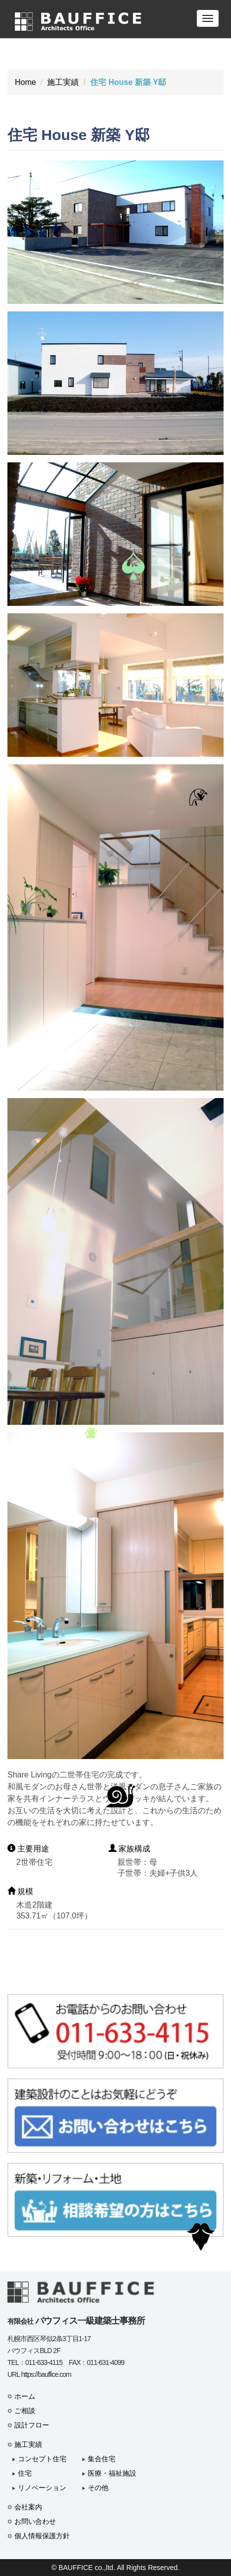 The width and height of the screenshot is (231, 2576). What do you see at coordinates (91, 1432) in the screenshot?
I see `indicates a celebration or special event` at bounding box center [91, 1432].